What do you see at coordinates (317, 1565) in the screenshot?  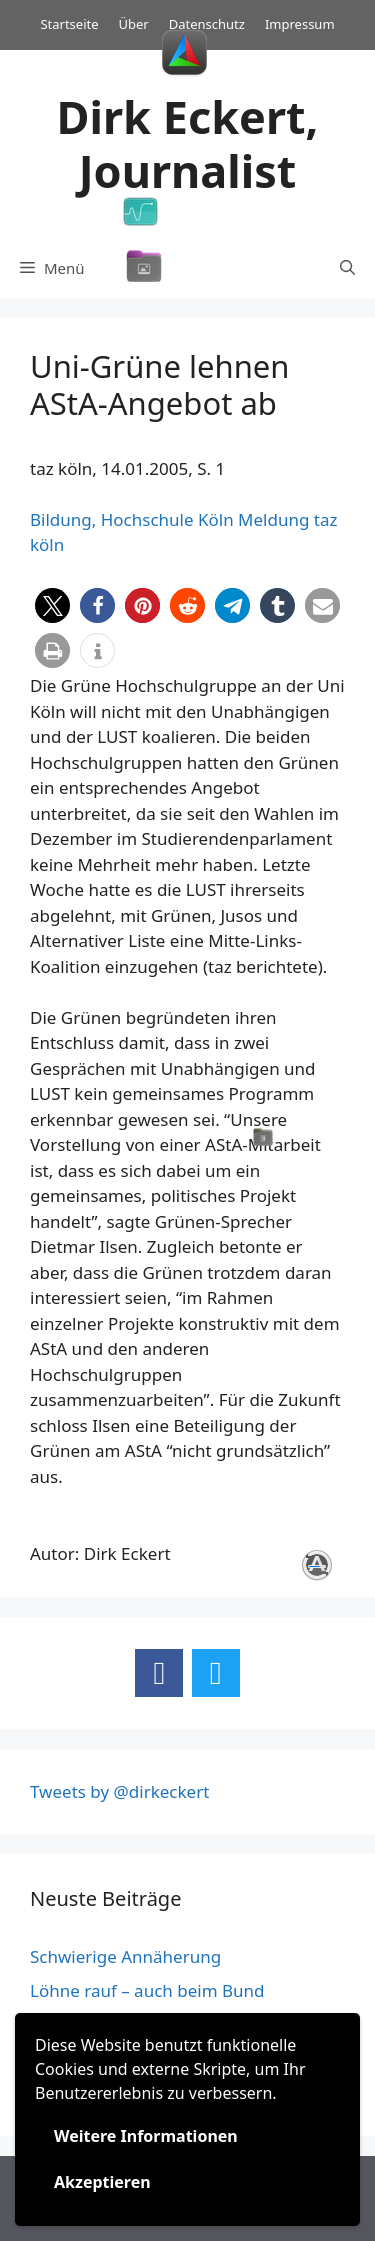 I see `open the software update manager` at bounding box center [317, 1565].